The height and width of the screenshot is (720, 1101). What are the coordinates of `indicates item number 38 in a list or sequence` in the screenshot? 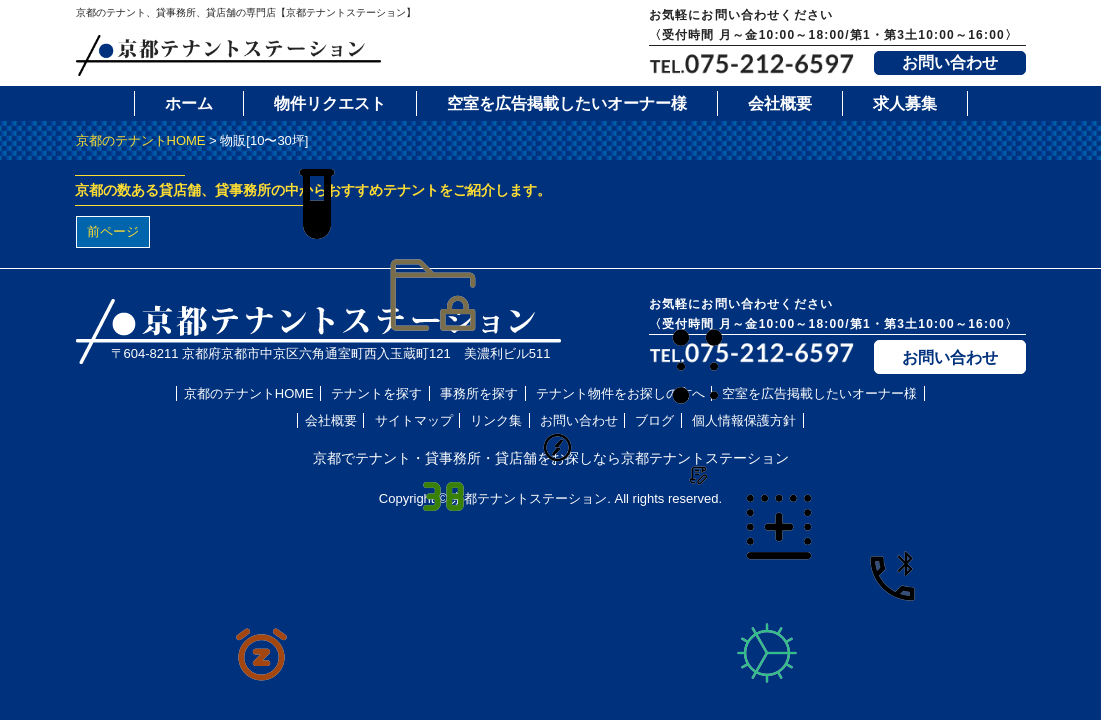 It's located at (443, 496).